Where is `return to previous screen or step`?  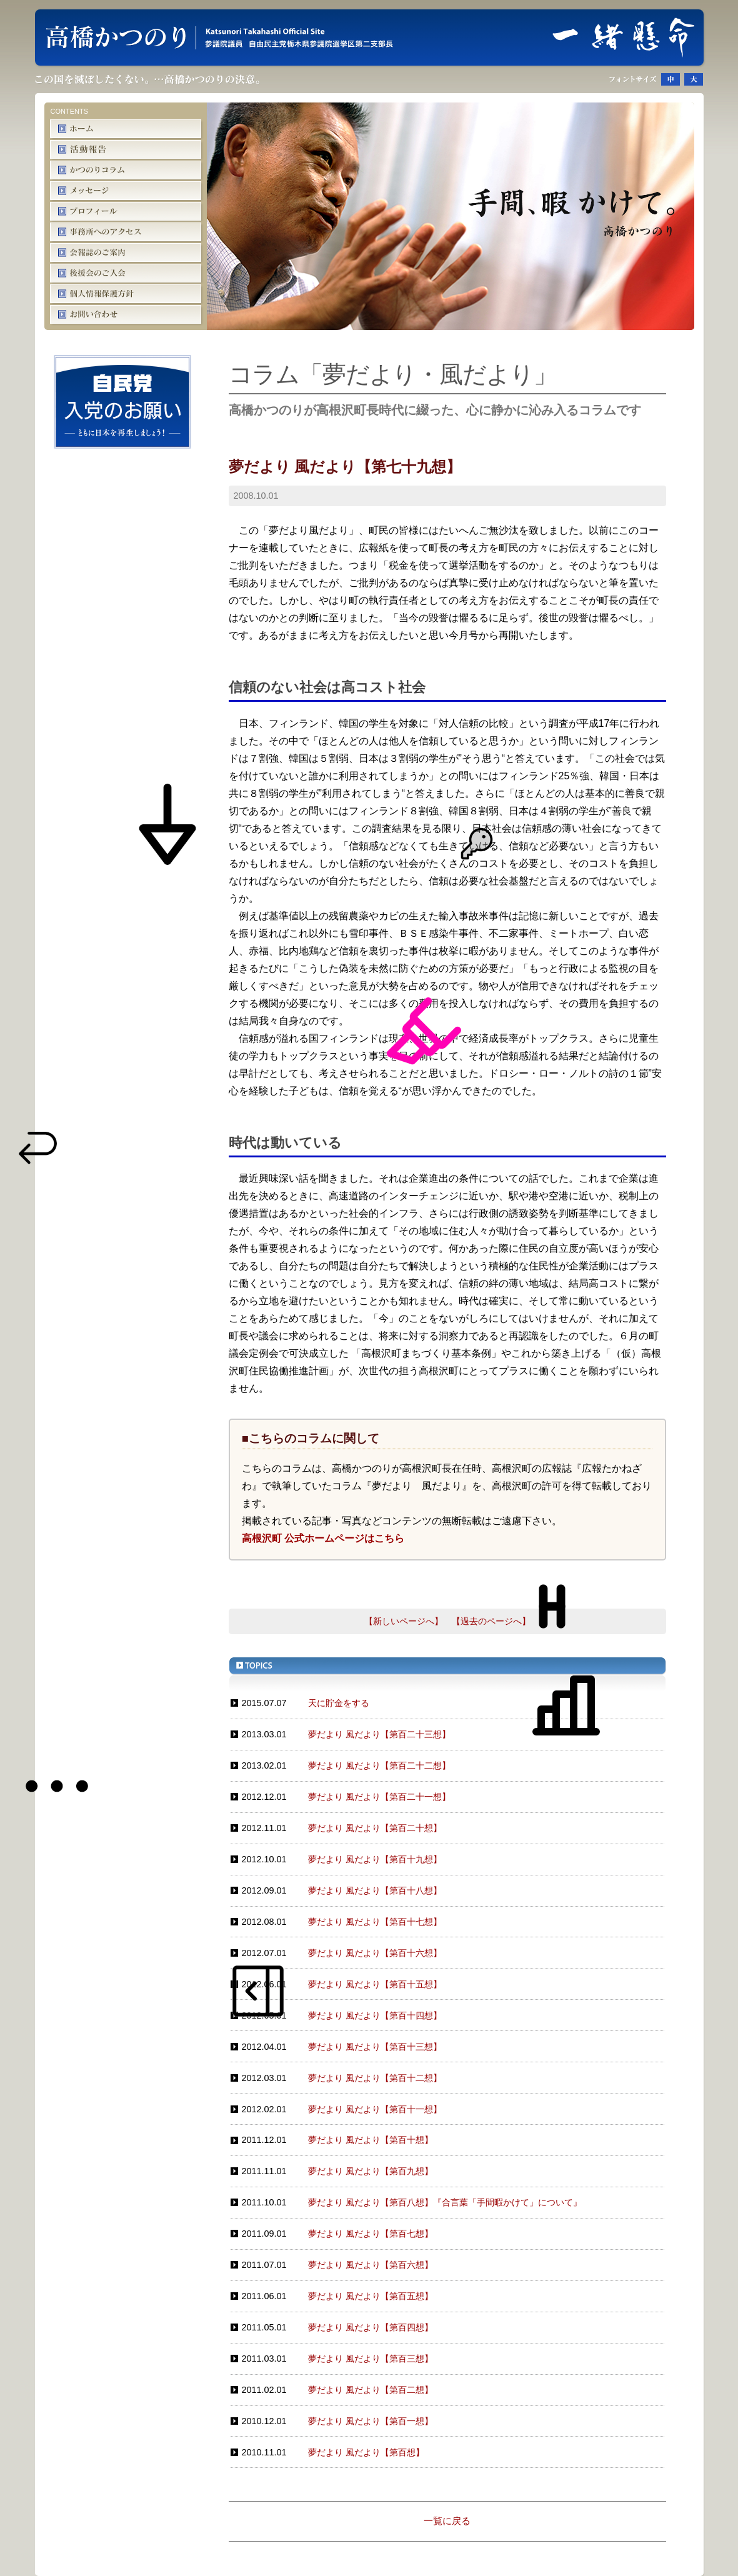 return to previous screen or step is located at coordinates (37, 1146).